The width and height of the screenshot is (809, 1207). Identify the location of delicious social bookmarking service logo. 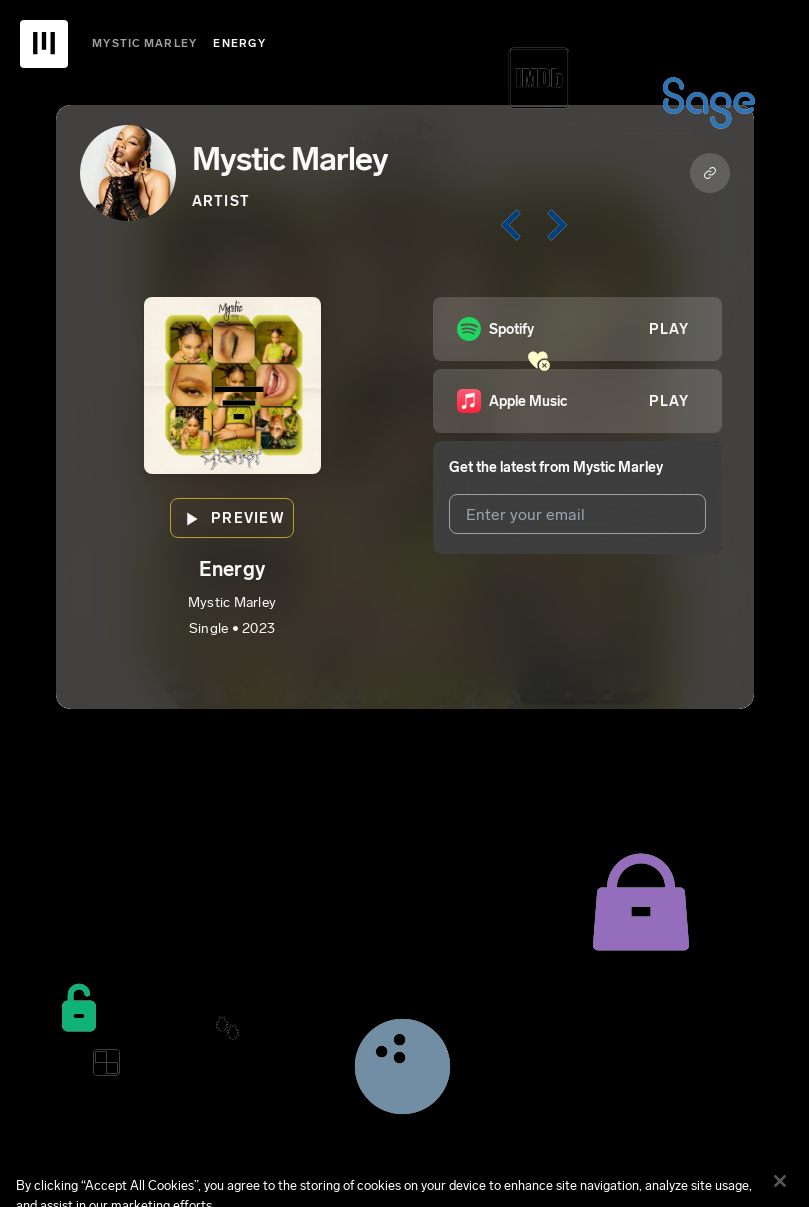
(106, 1062).